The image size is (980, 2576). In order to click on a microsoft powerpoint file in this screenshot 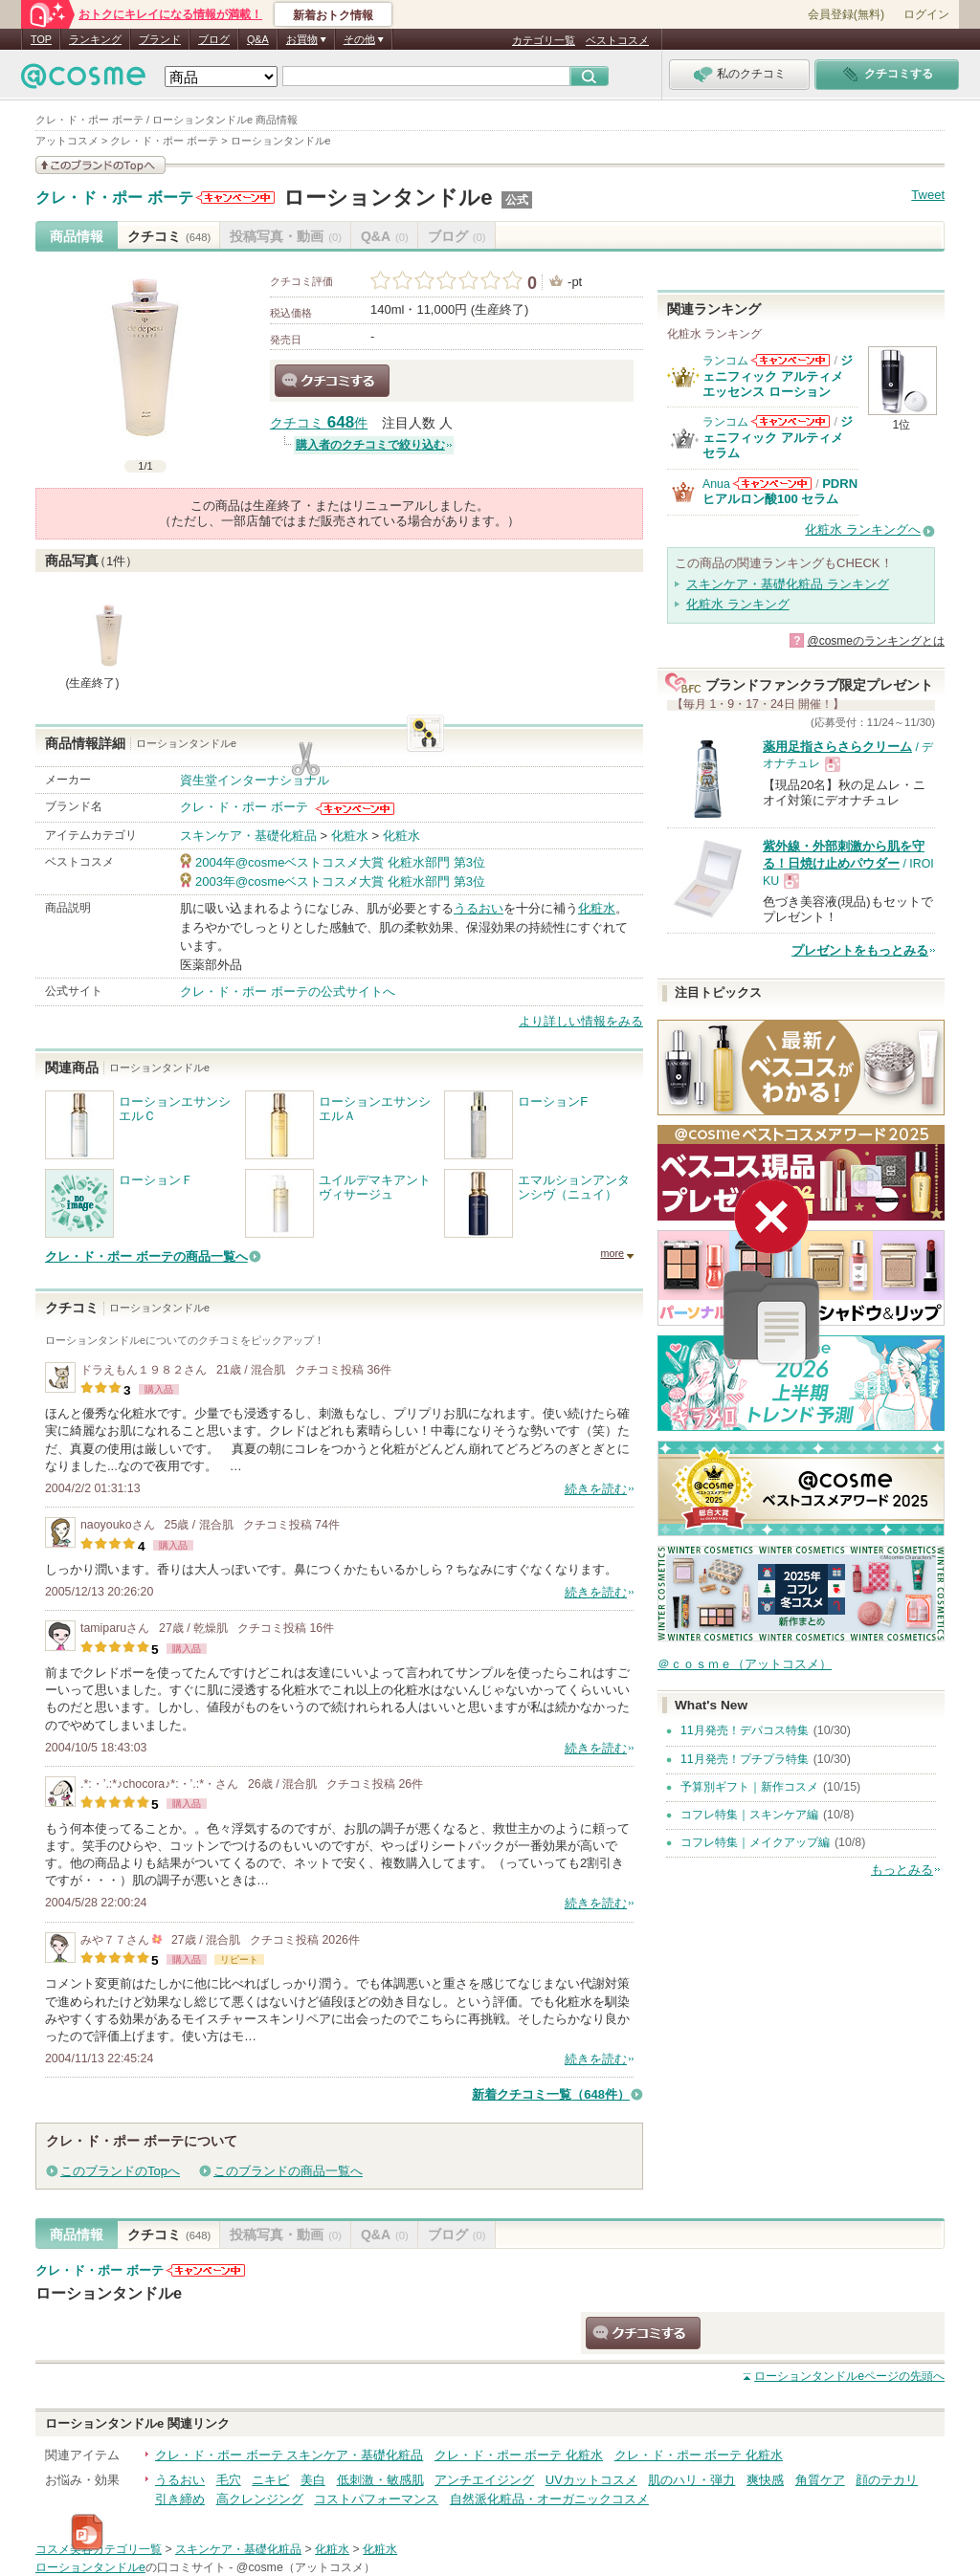, I will do `click(87, 2532)`.